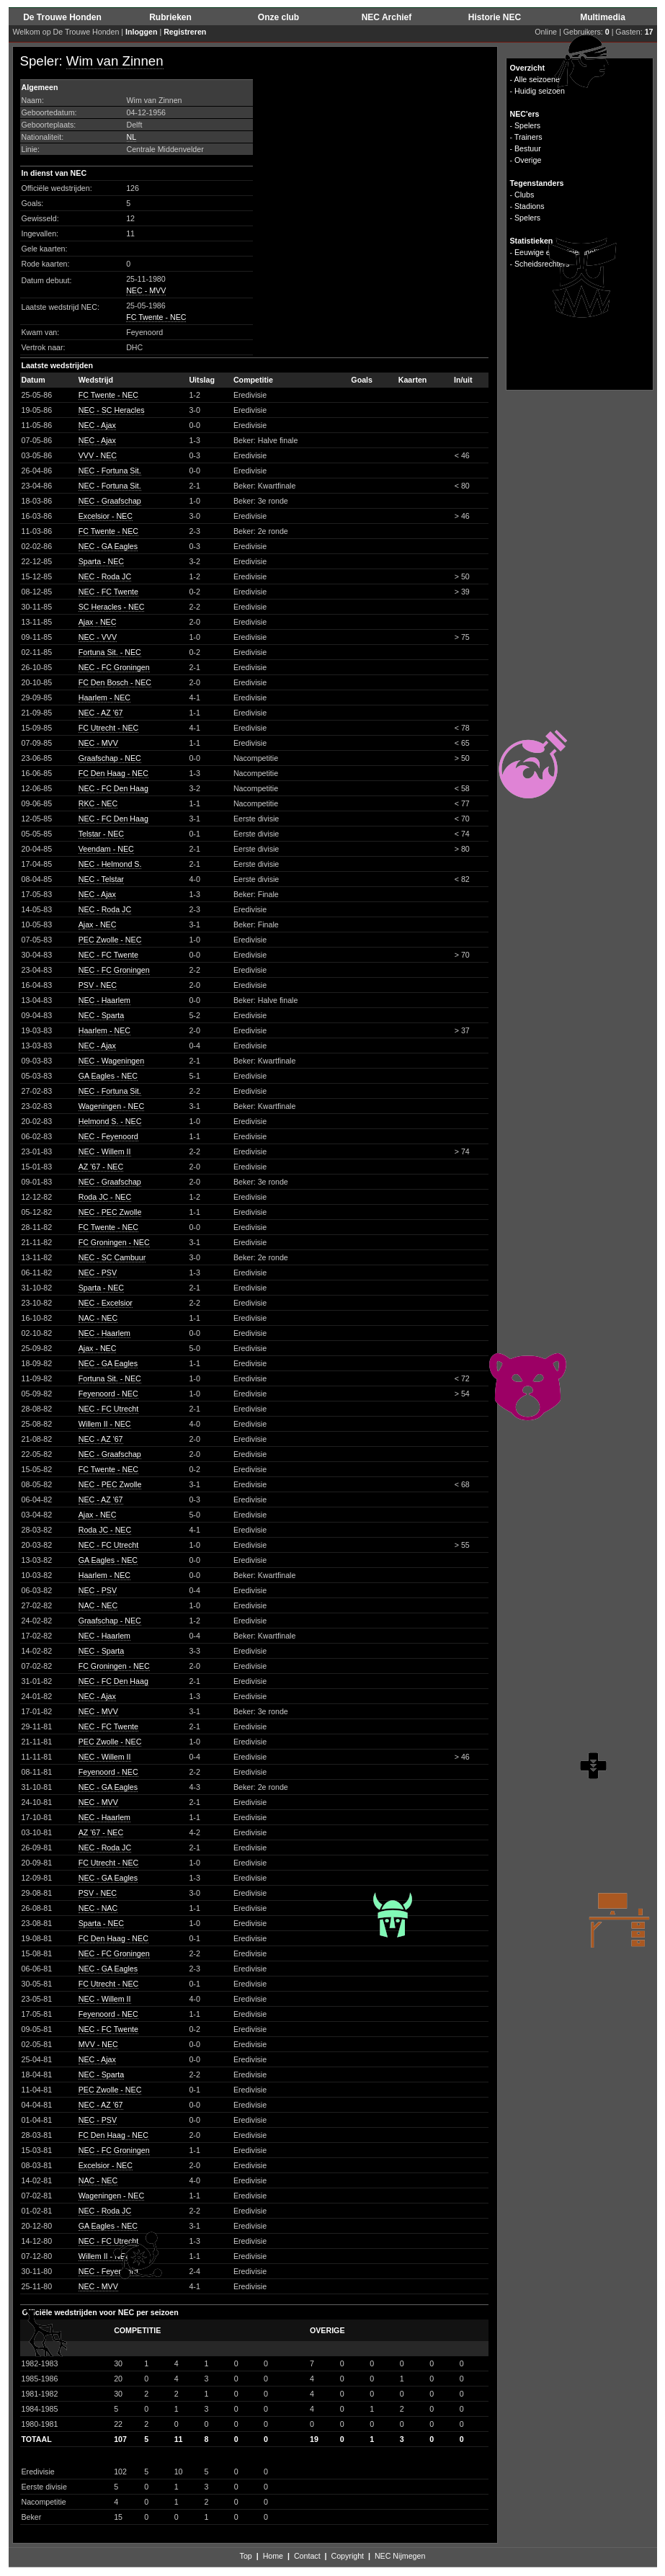 The height and width of the screenshot is (2576, 665). What do you see at coordinates (593, 1765) in the screenshot?
I see `indicates health or HP is decreasing` at bounding box center [593, 1765].